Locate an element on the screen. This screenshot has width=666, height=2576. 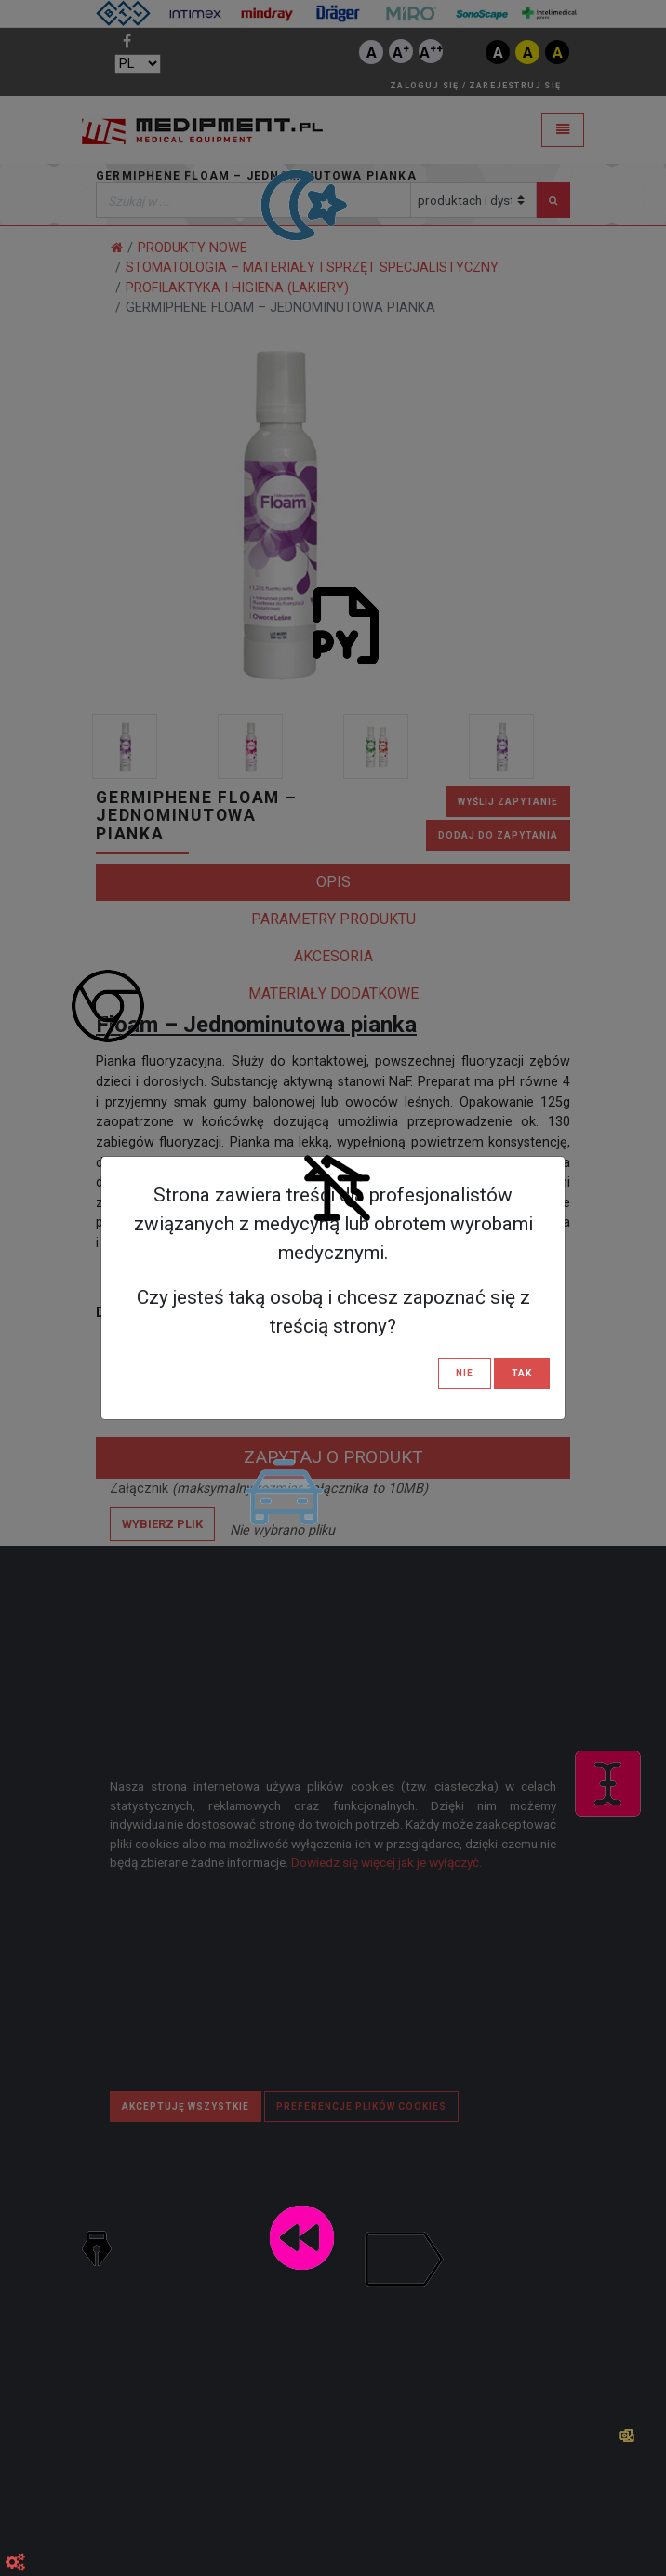
open Microsoft Outlook email is located at coordinates (627, 2435).